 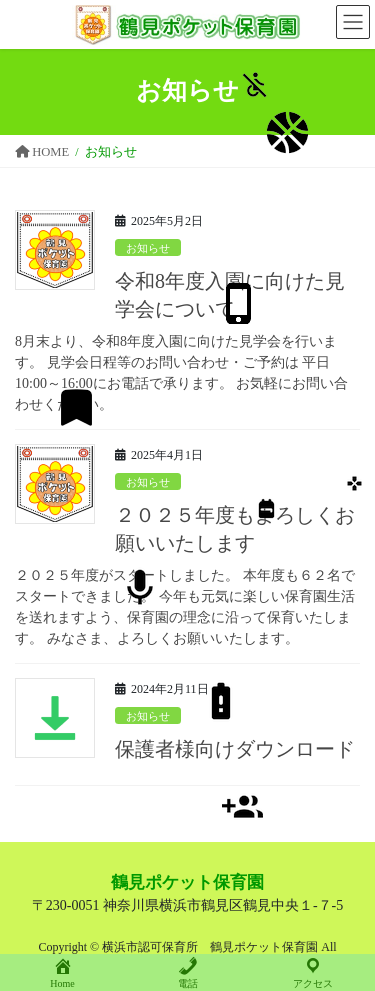 What do you see at coordinates (354, 483) in the screenshot?
I see `access gaming features or settings` at bounding box center [354, 483].